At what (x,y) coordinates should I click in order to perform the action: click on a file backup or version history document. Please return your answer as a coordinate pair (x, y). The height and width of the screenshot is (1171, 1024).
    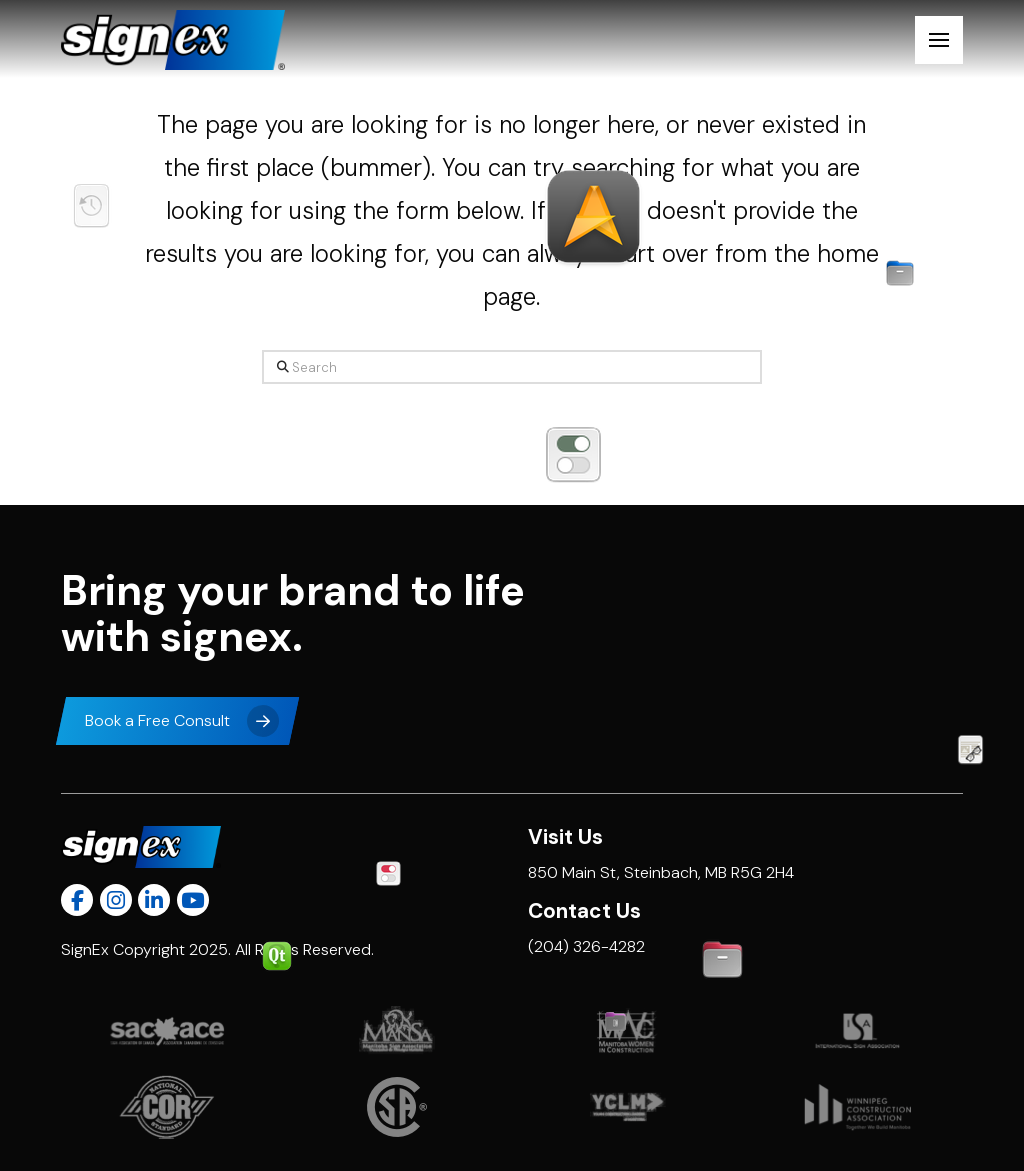
    Looking at the image, I should click on (91, 205).